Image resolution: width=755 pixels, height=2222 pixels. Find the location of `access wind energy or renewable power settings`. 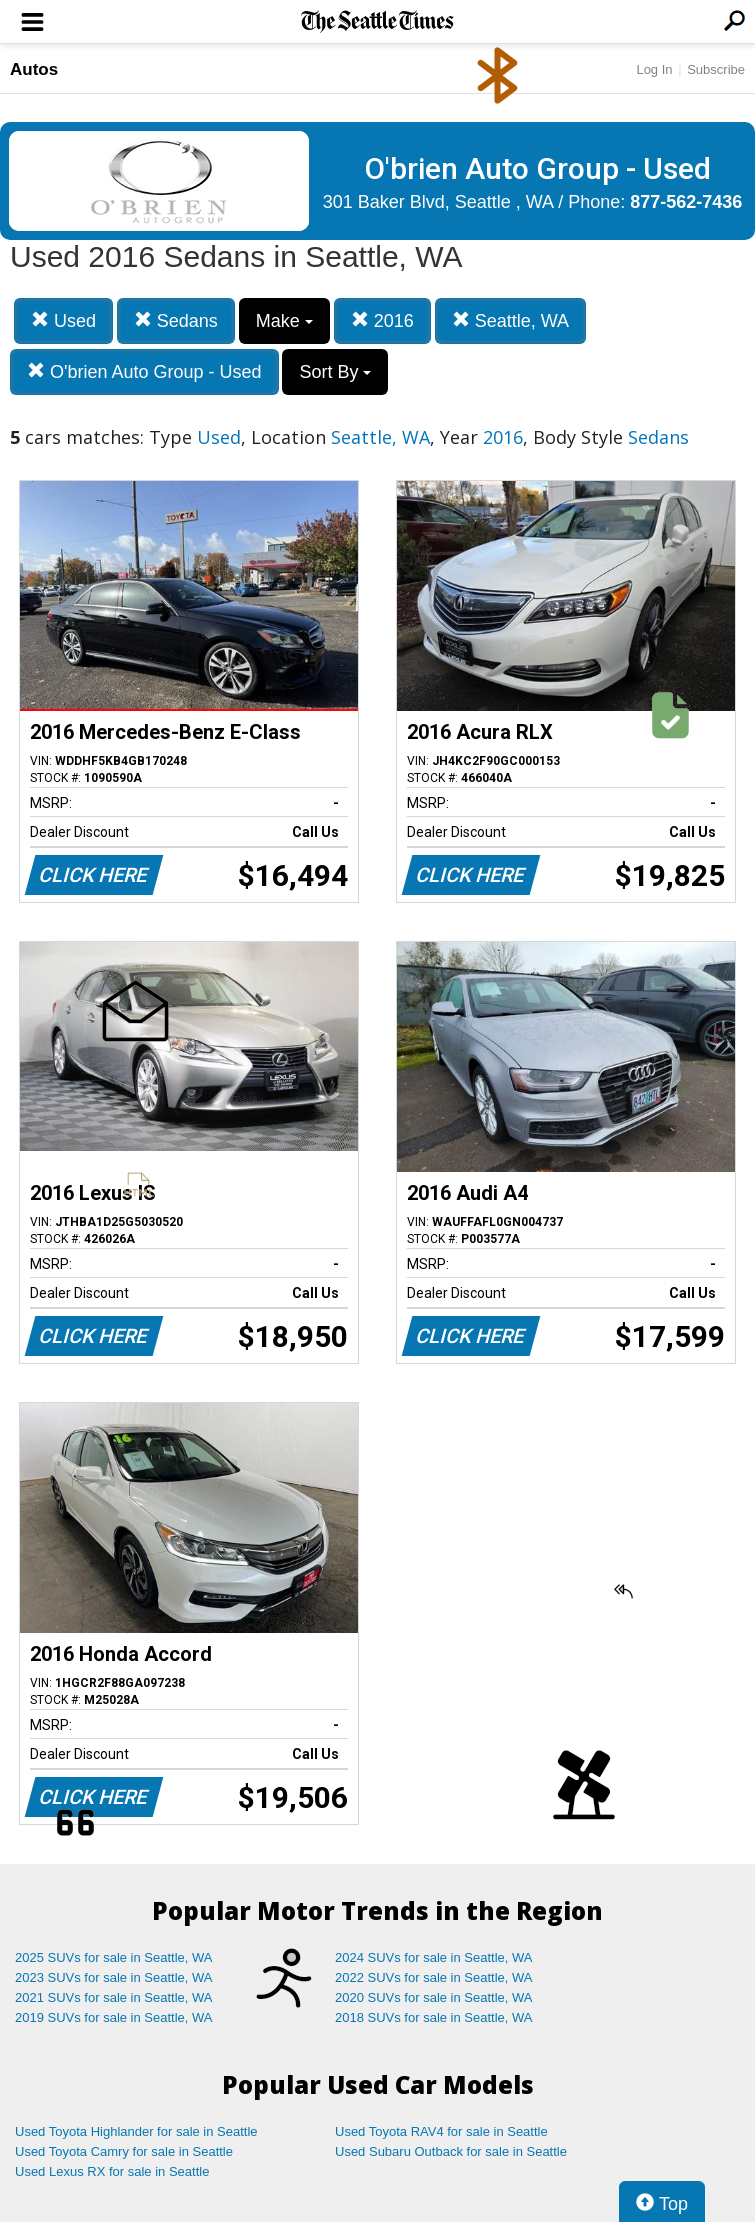

access wind energy or renewable power settings is located at coordinates (584, 1786).